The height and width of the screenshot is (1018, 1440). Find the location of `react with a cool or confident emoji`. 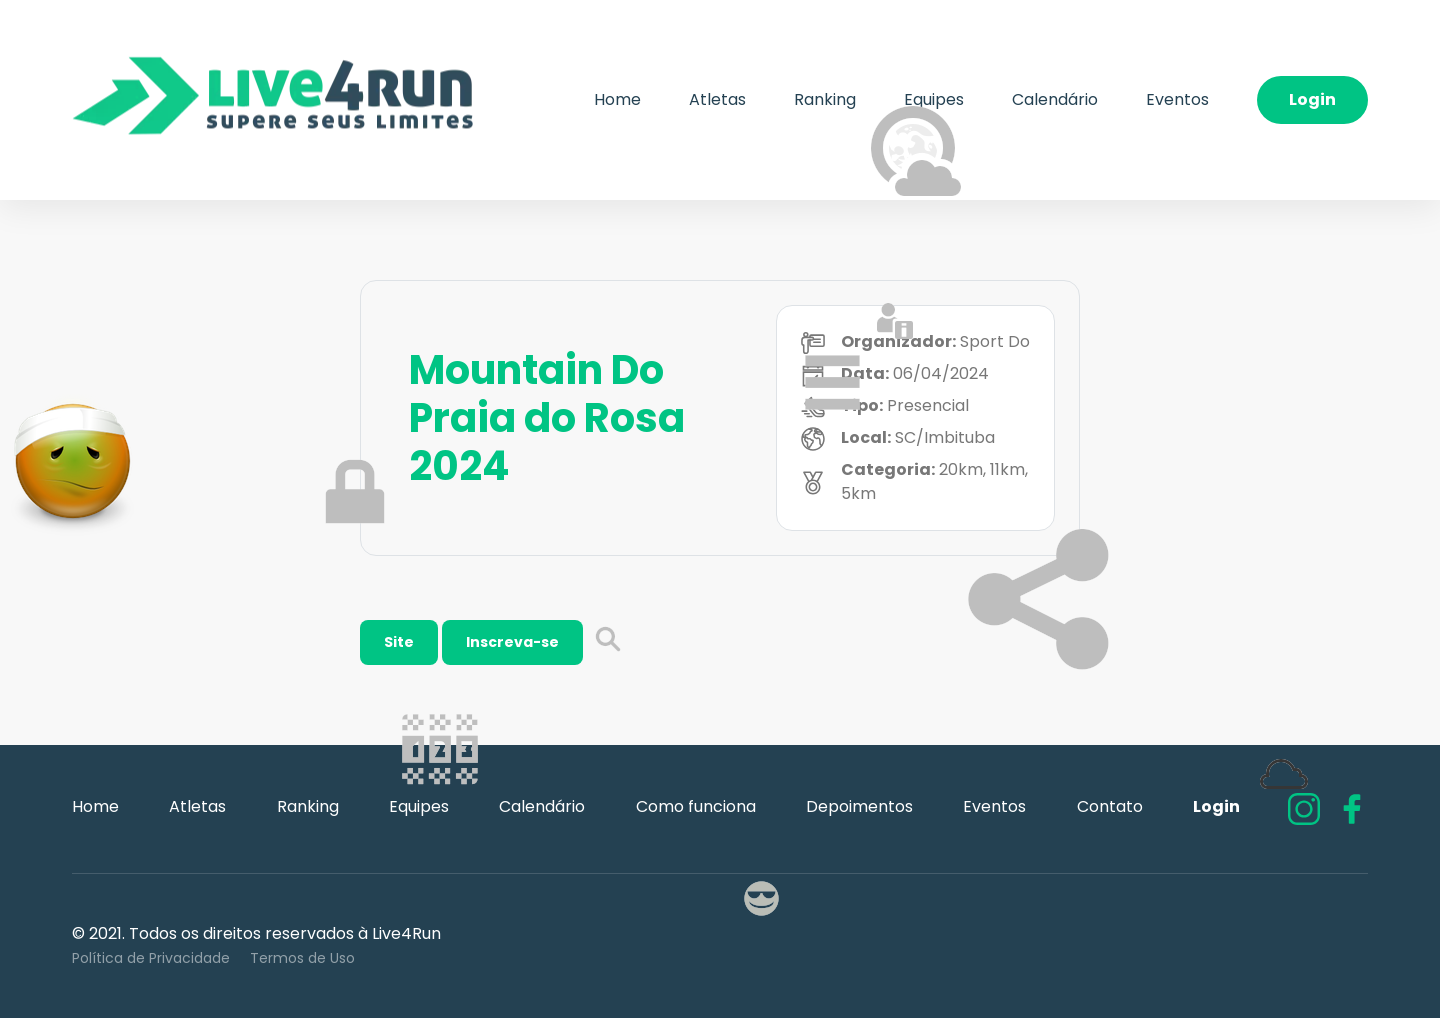

react with a cool or confident emoji is located at coordinates (761, 898).